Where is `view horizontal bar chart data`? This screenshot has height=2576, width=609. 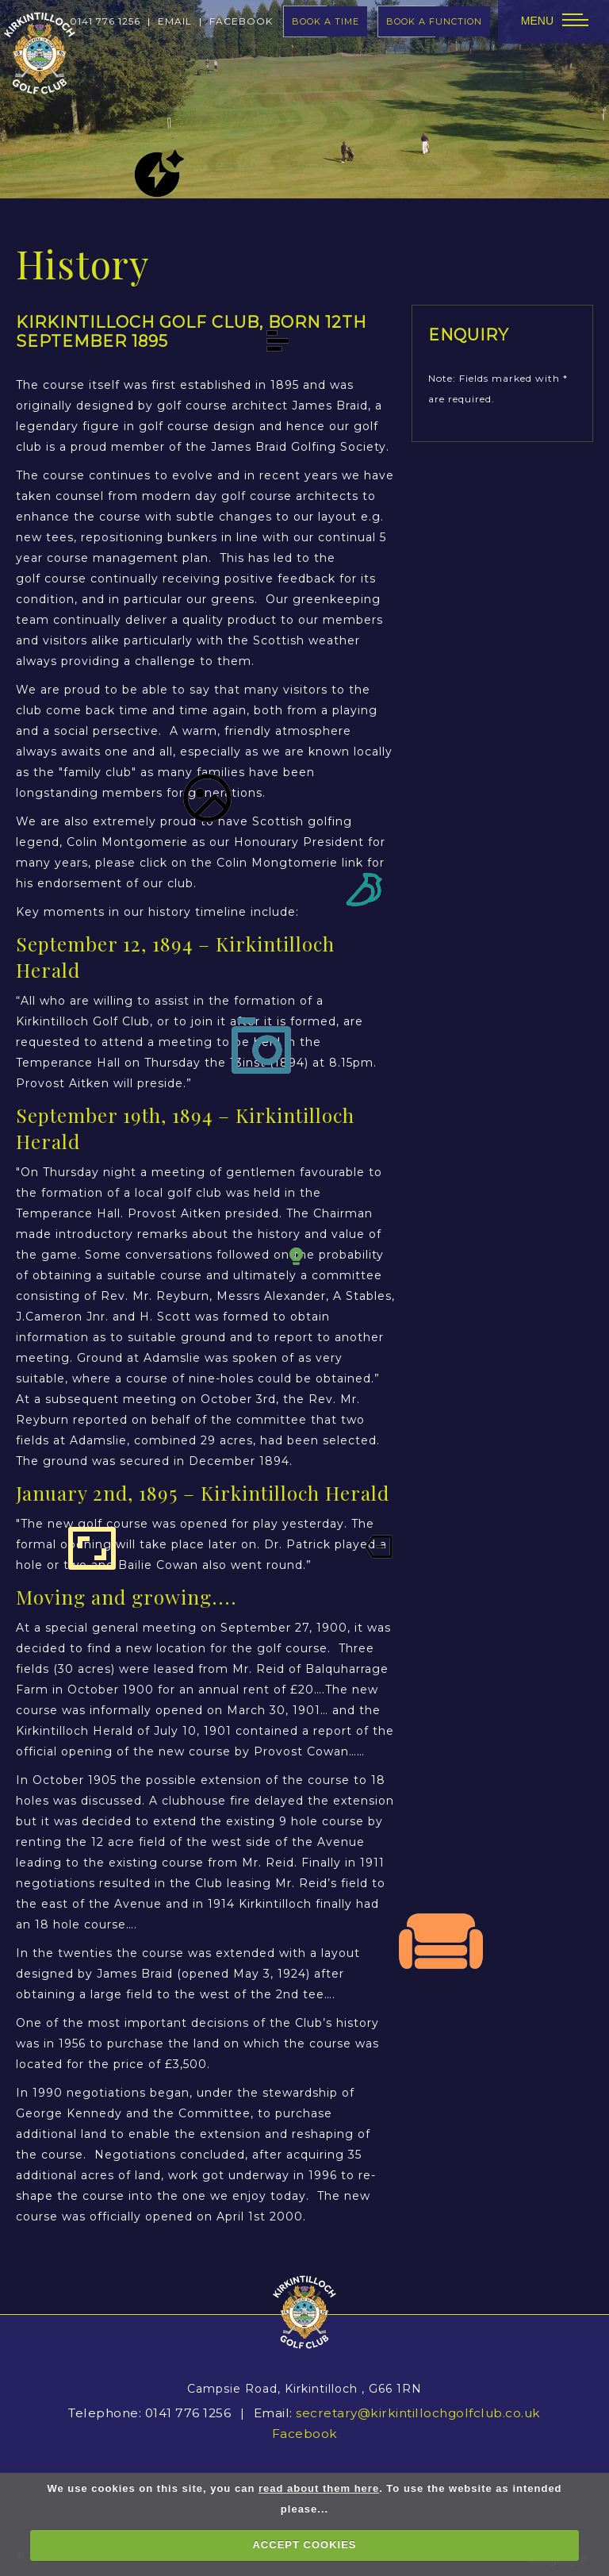
view horizontal bar chart data is located at coordinates (277, 340).